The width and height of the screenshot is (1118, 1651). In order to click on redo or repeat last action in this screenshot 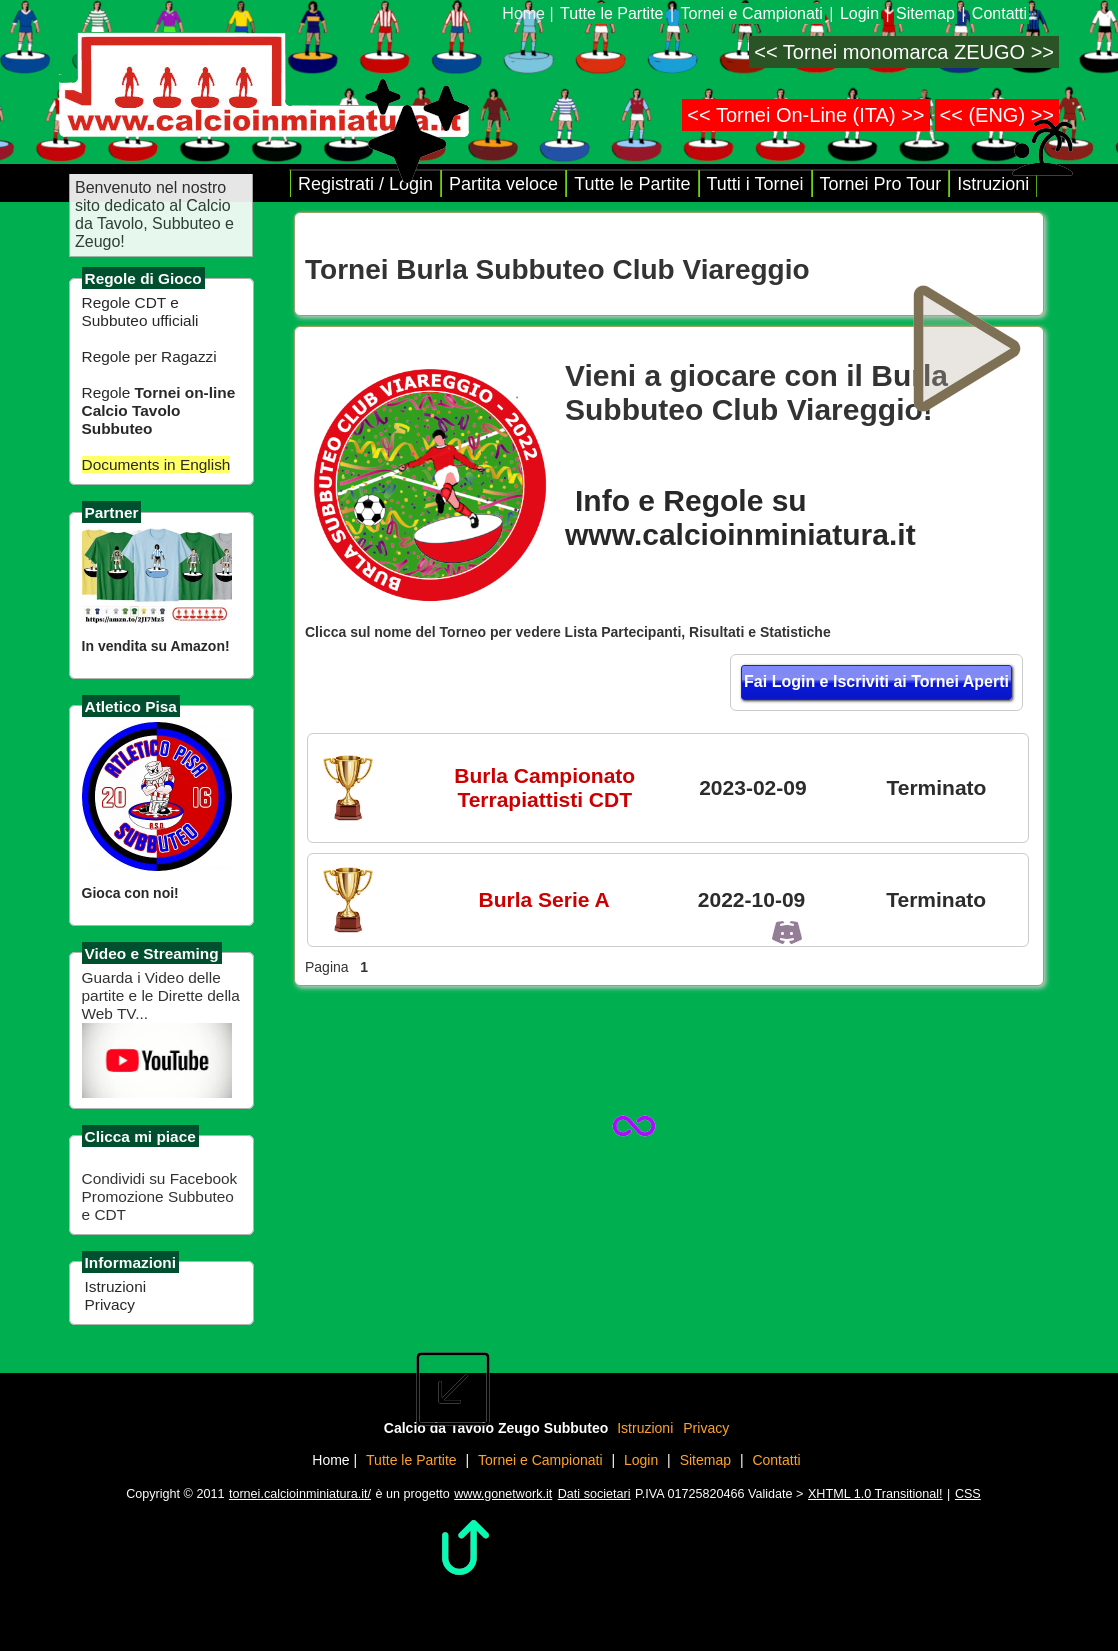, I will do `click(463, 1547)`.